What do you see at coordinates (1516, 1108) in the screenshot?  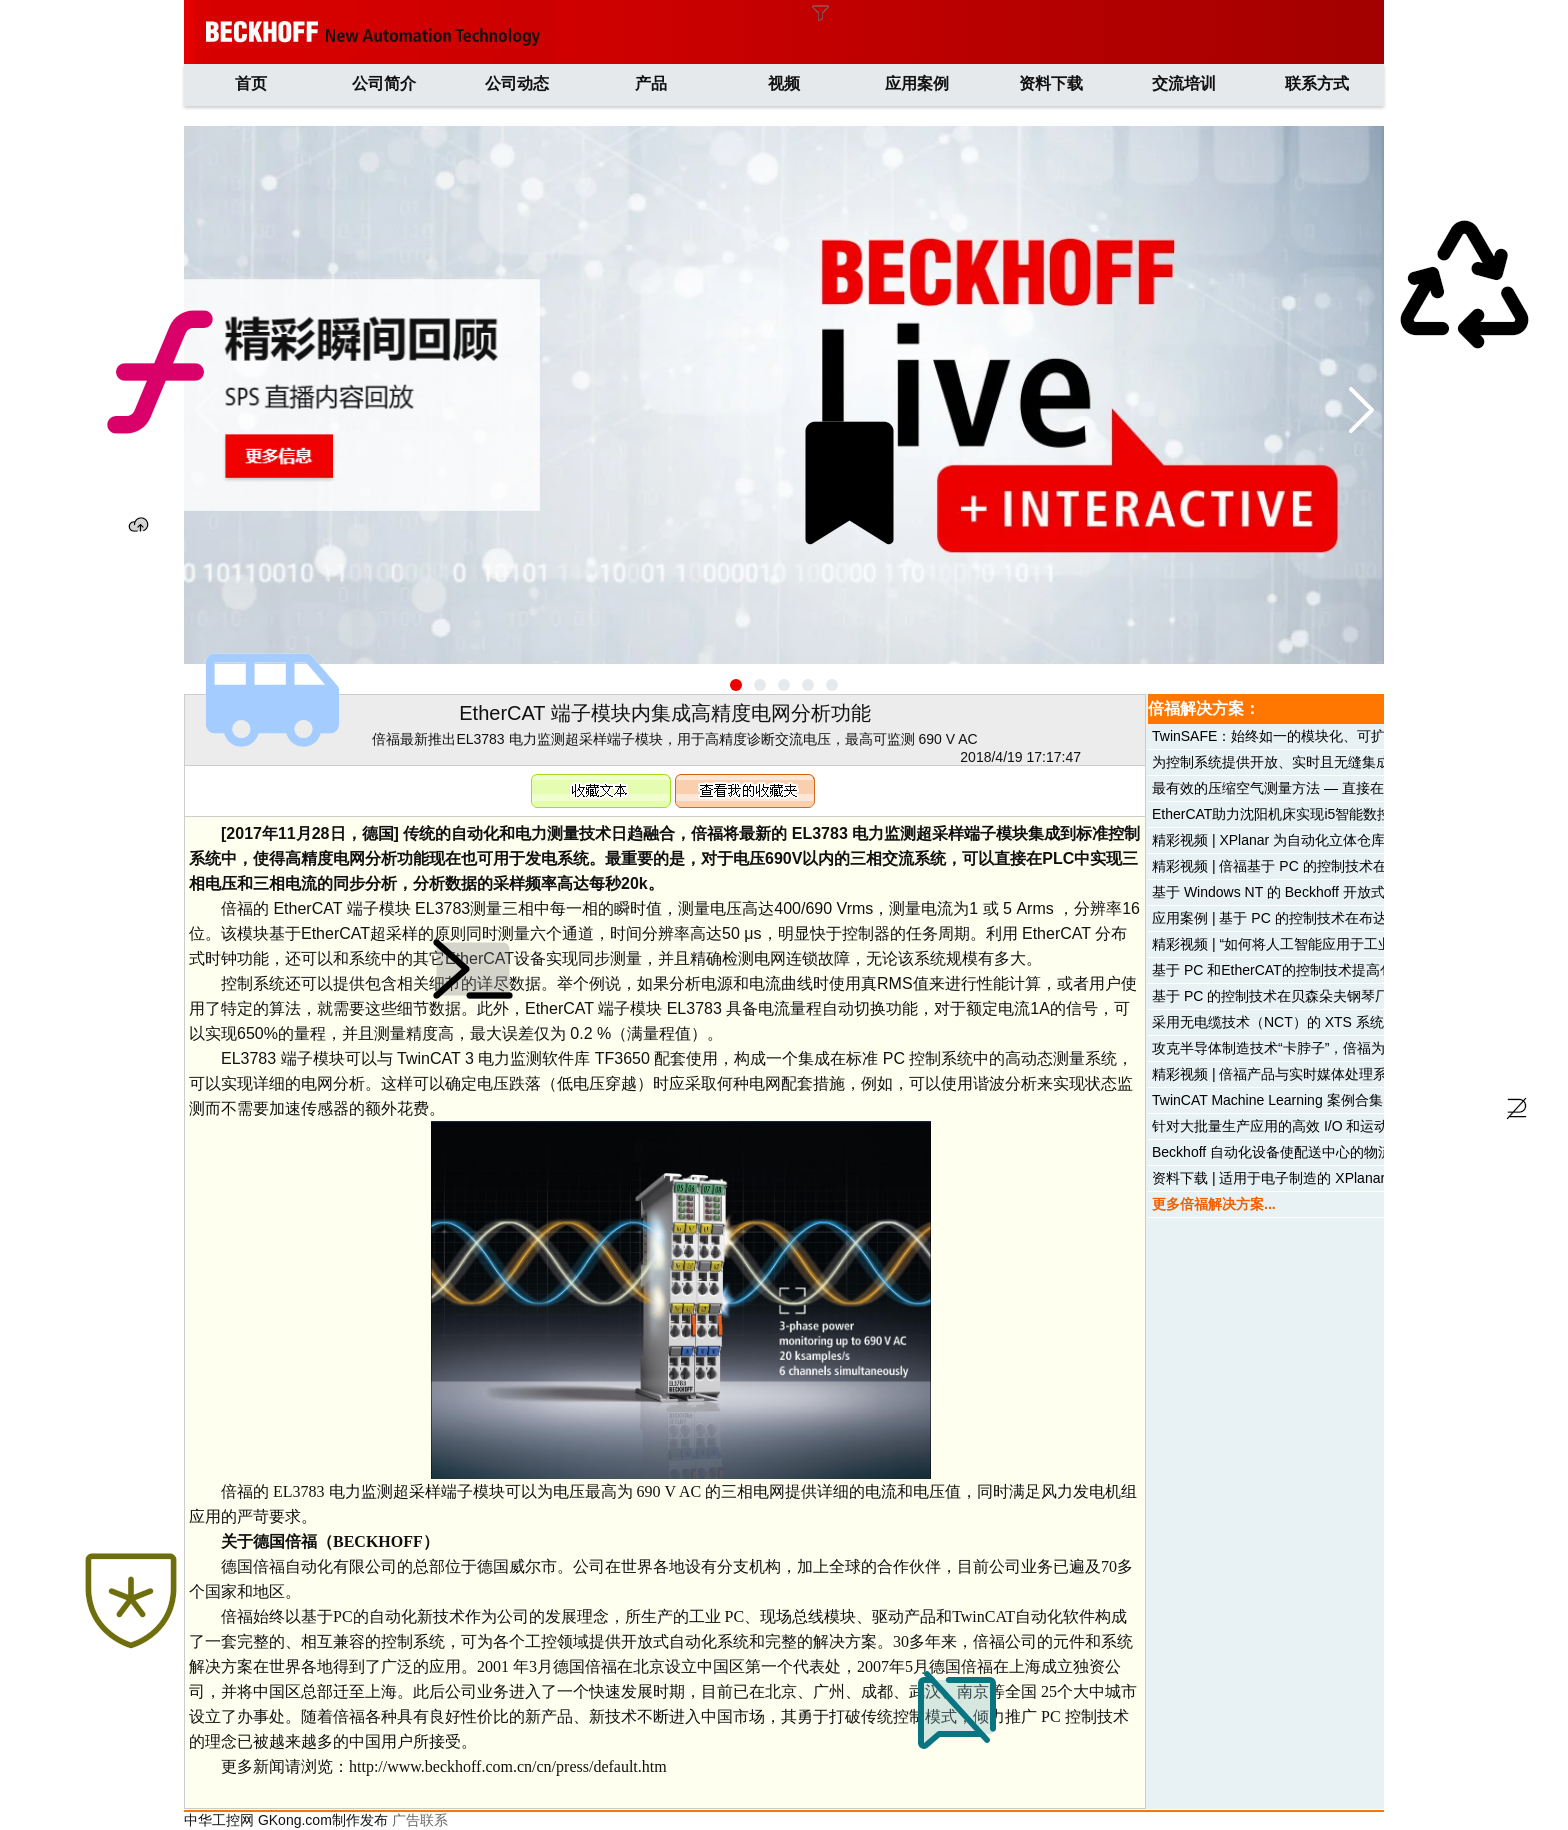 I see `indicates "not superset of" mathematical relationship` at bounding box center [1516, 1108].